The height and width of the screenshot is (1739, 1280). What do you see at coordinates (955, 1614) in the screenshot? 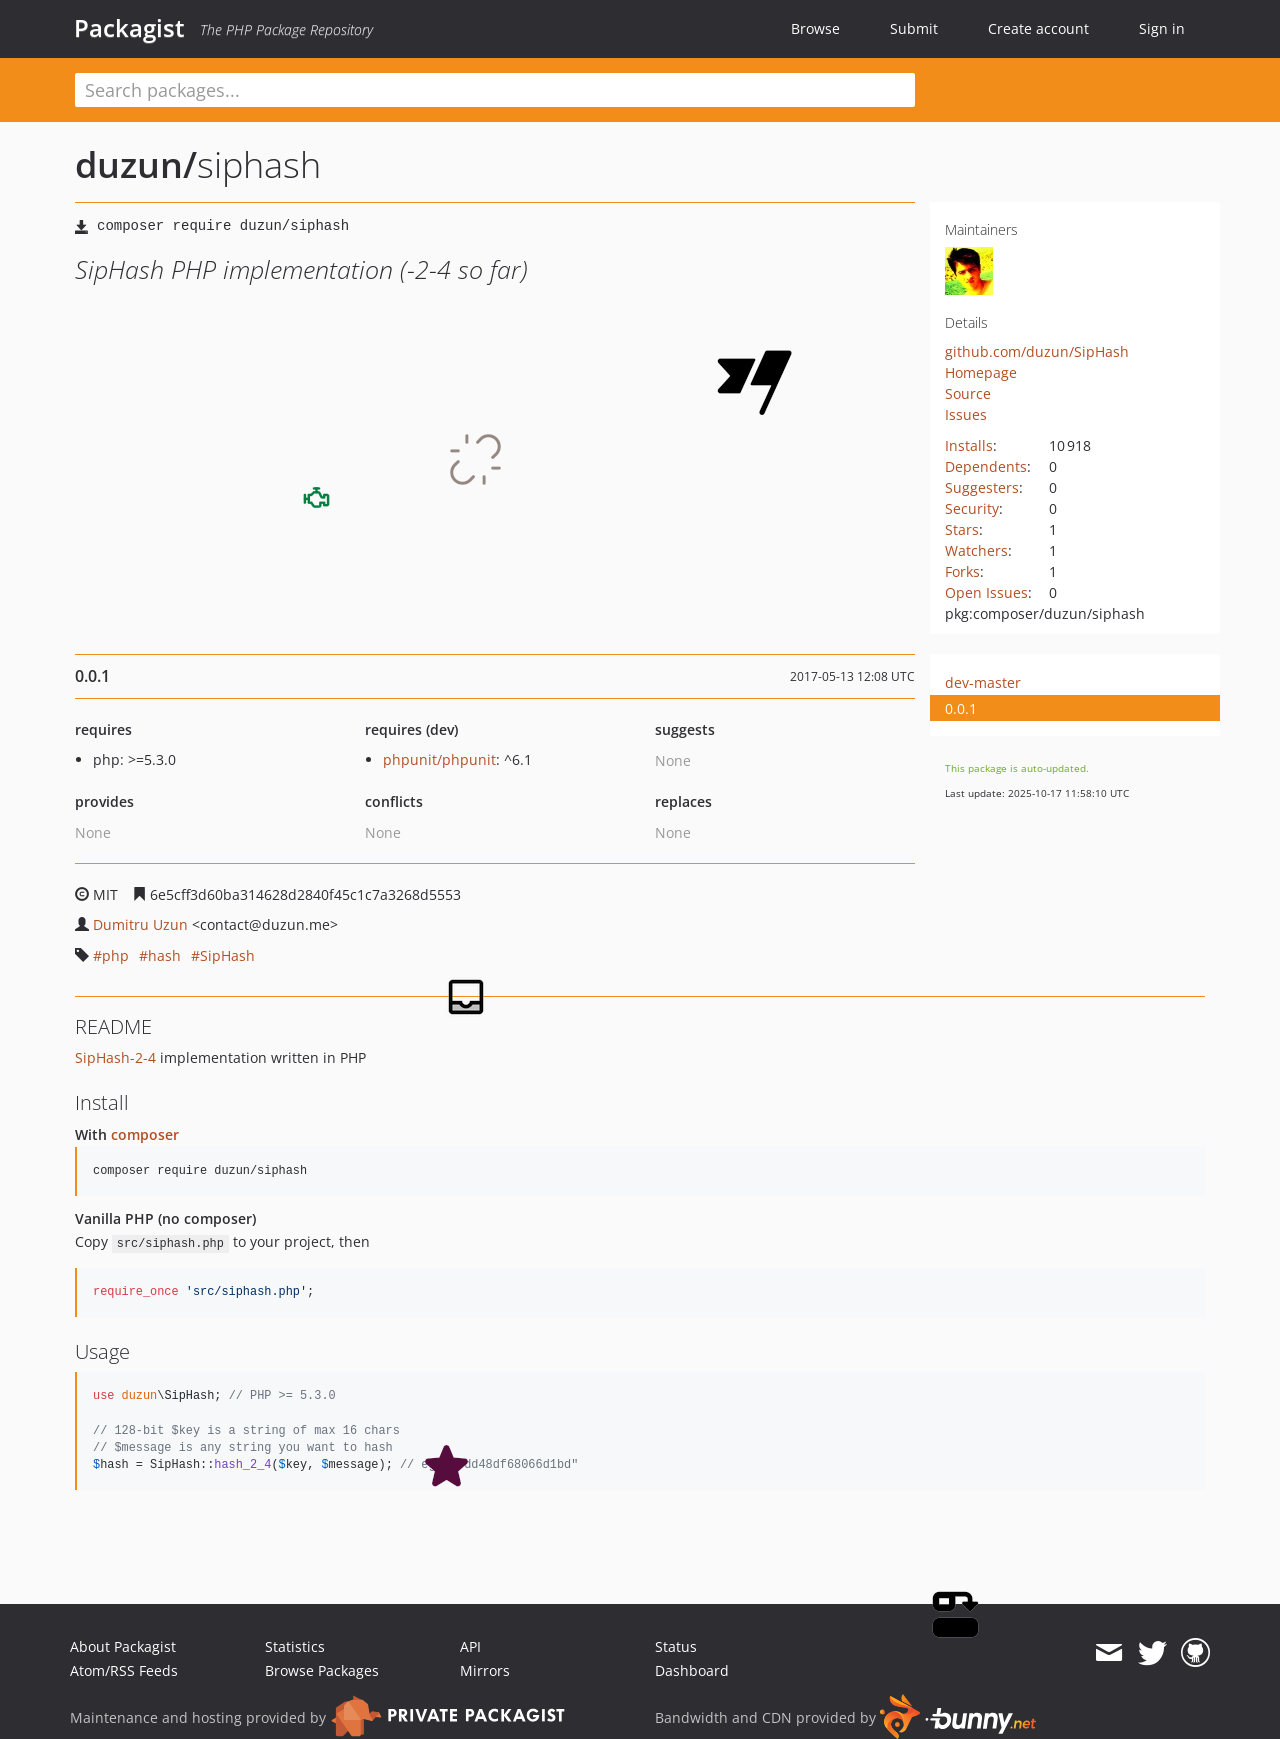
I see `view successor node in a flowchart or diagram` at bounding box center [955, 1614].